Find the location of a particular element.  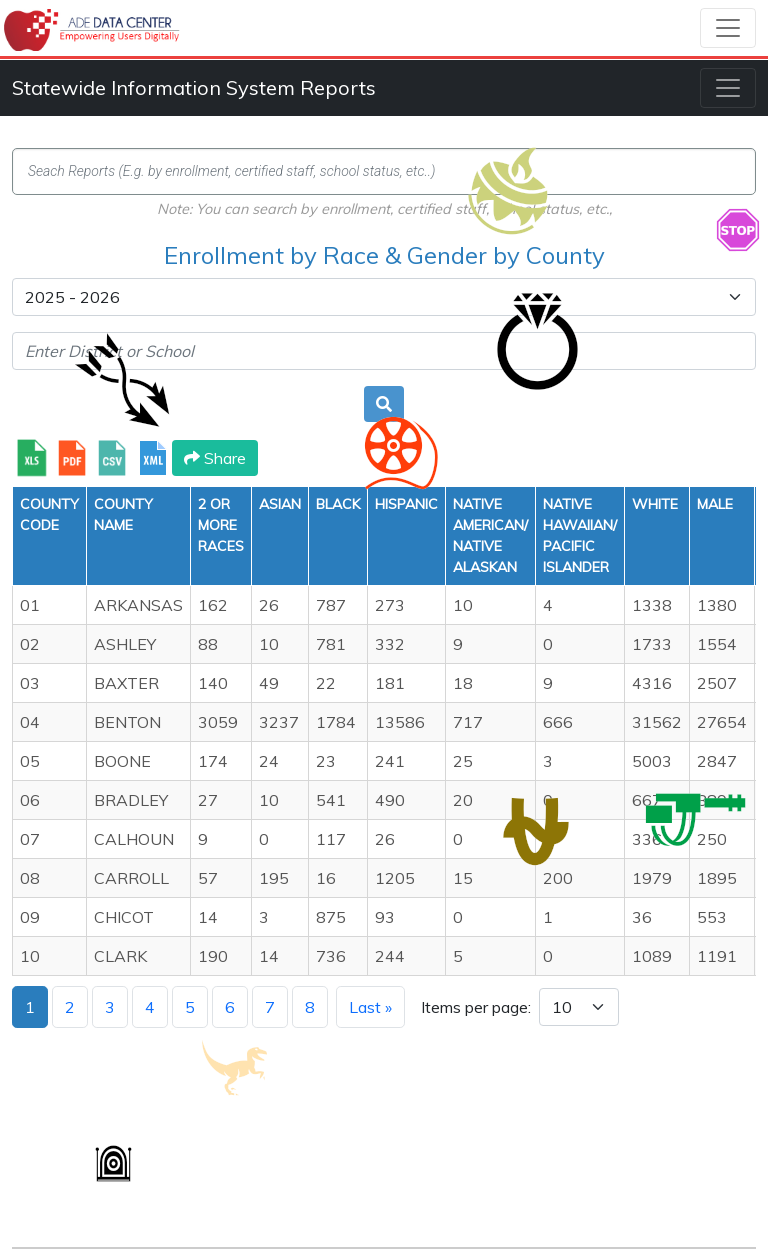

use an incendiary or fire-based weapon is located at coordinates (508, 191).